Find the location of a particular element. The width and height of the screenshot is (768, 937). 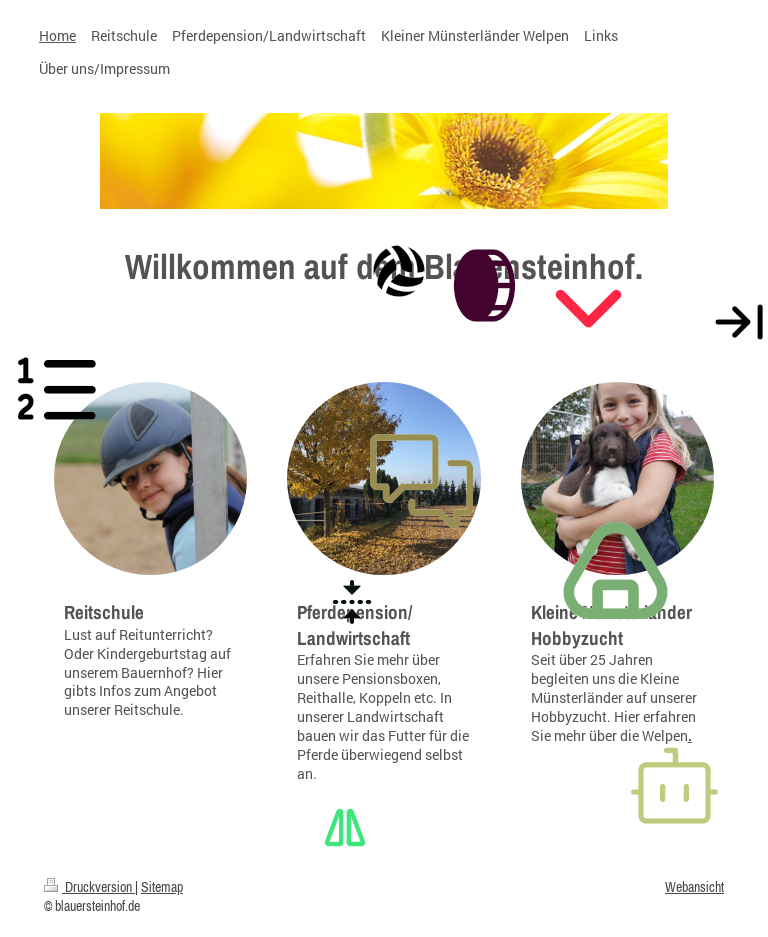

view discussion thread is located at coordinates (421, 481).